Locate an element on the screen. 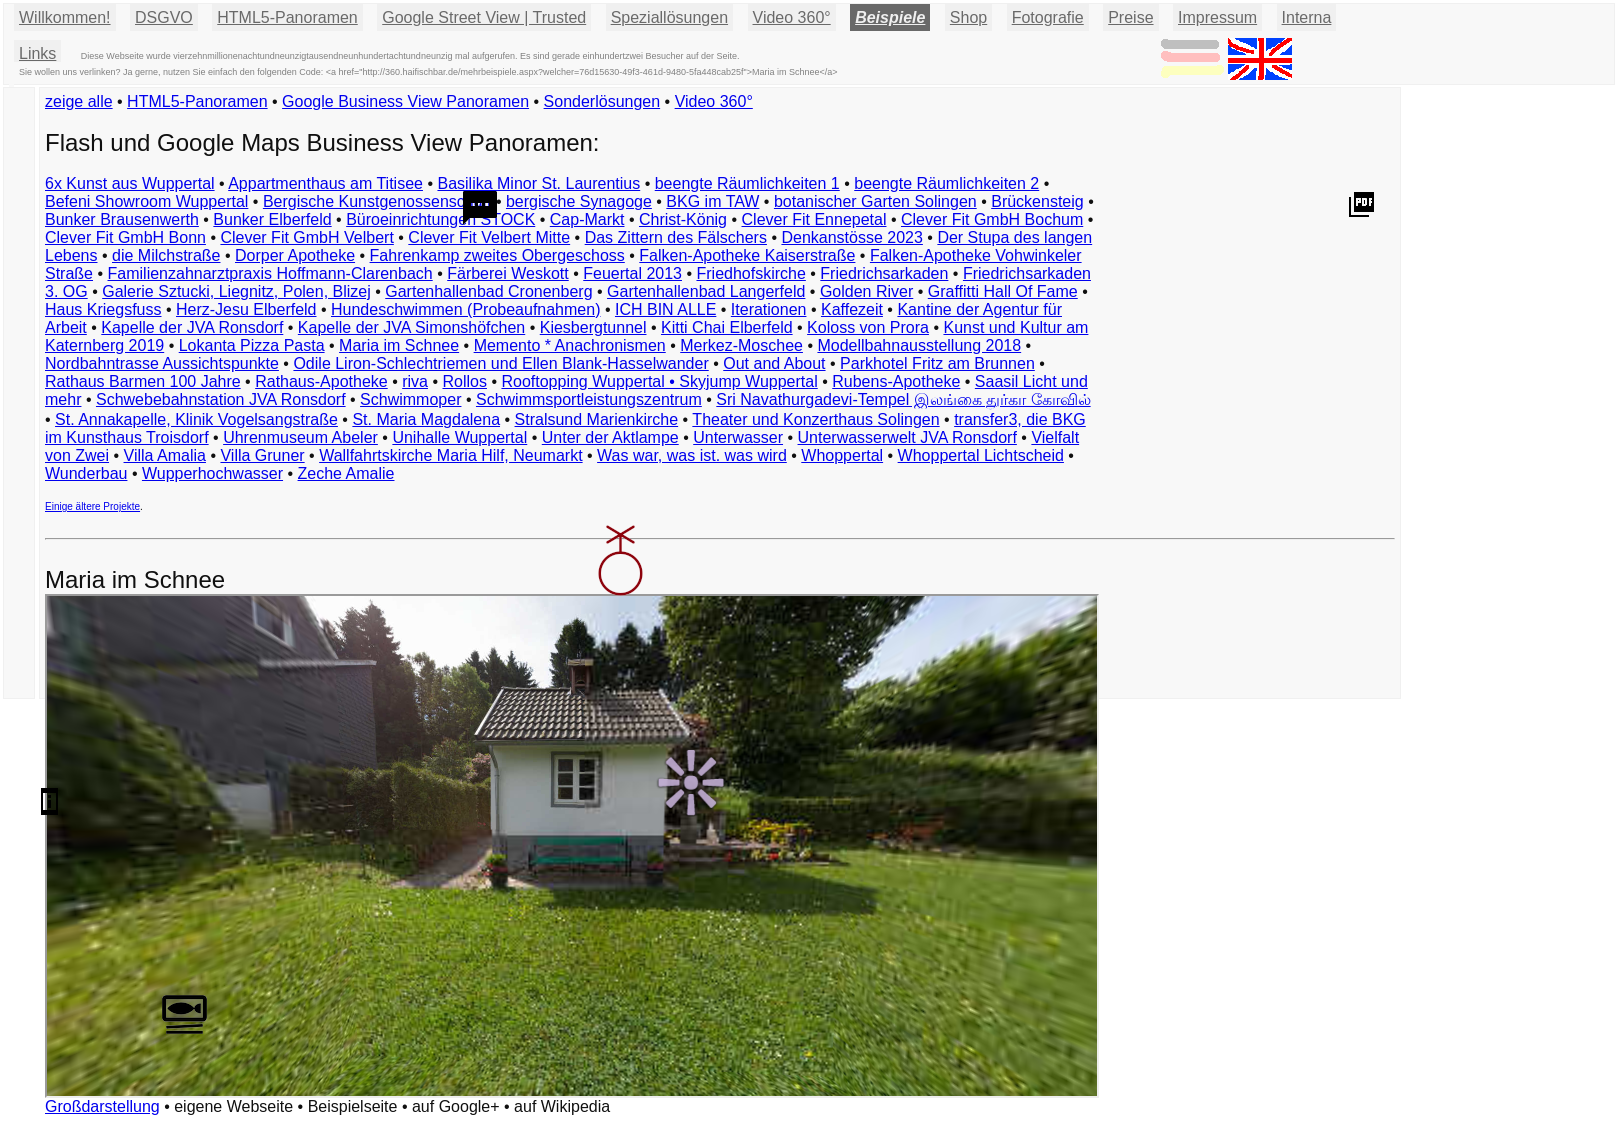 This screenshot has width=1615, height=1134. save or export as PDF is located at coordinates (1361, 204).